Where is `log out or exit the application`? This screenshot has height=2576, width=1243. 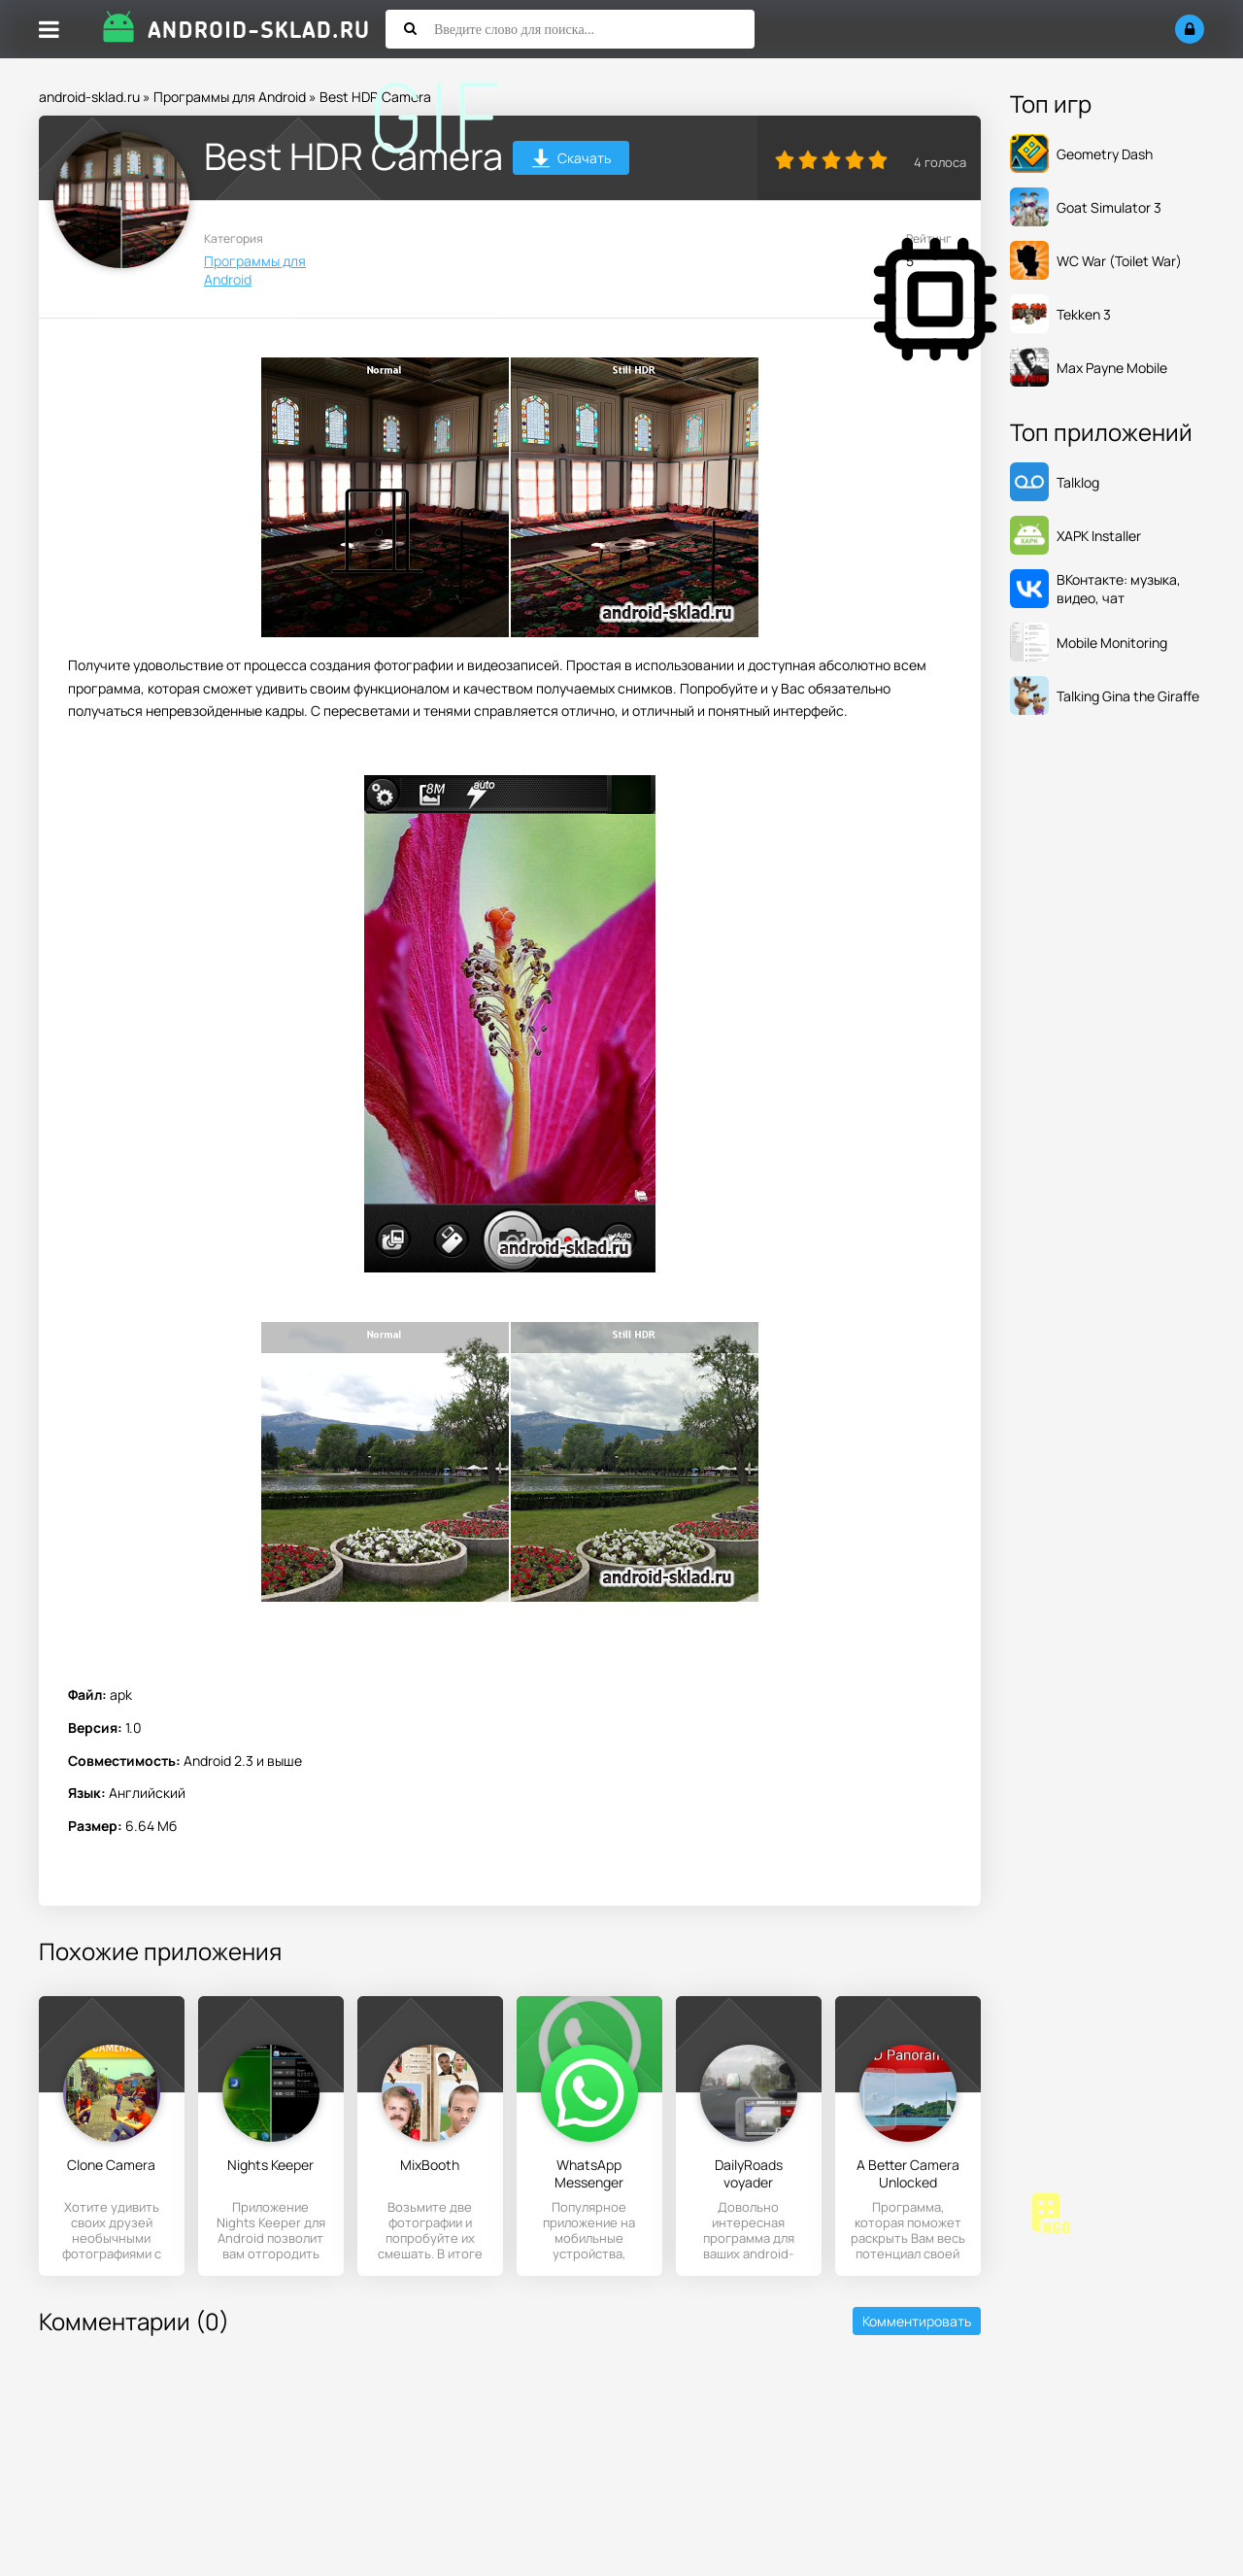 log out or exit the application is located at coordinates (377, 530).